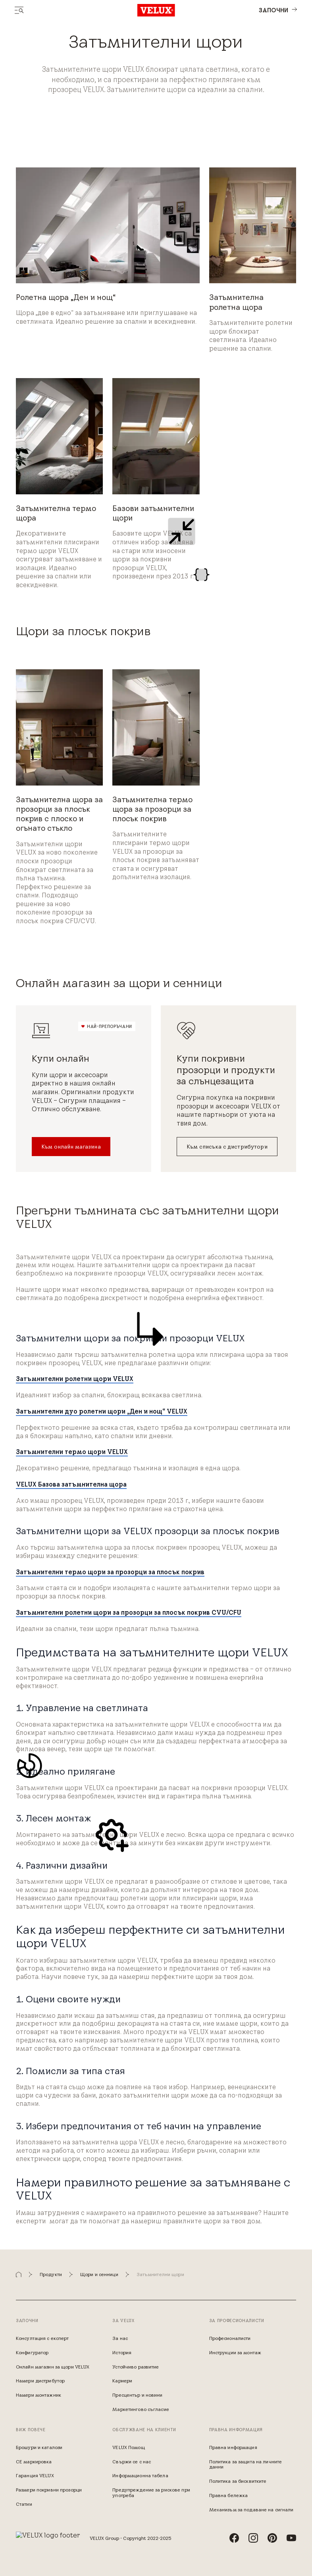 This screenshot has width=312, height=2576. Describe the element at coordinates (147, 1329) in the screenshot. I see `reply to a message or comment` at that location.